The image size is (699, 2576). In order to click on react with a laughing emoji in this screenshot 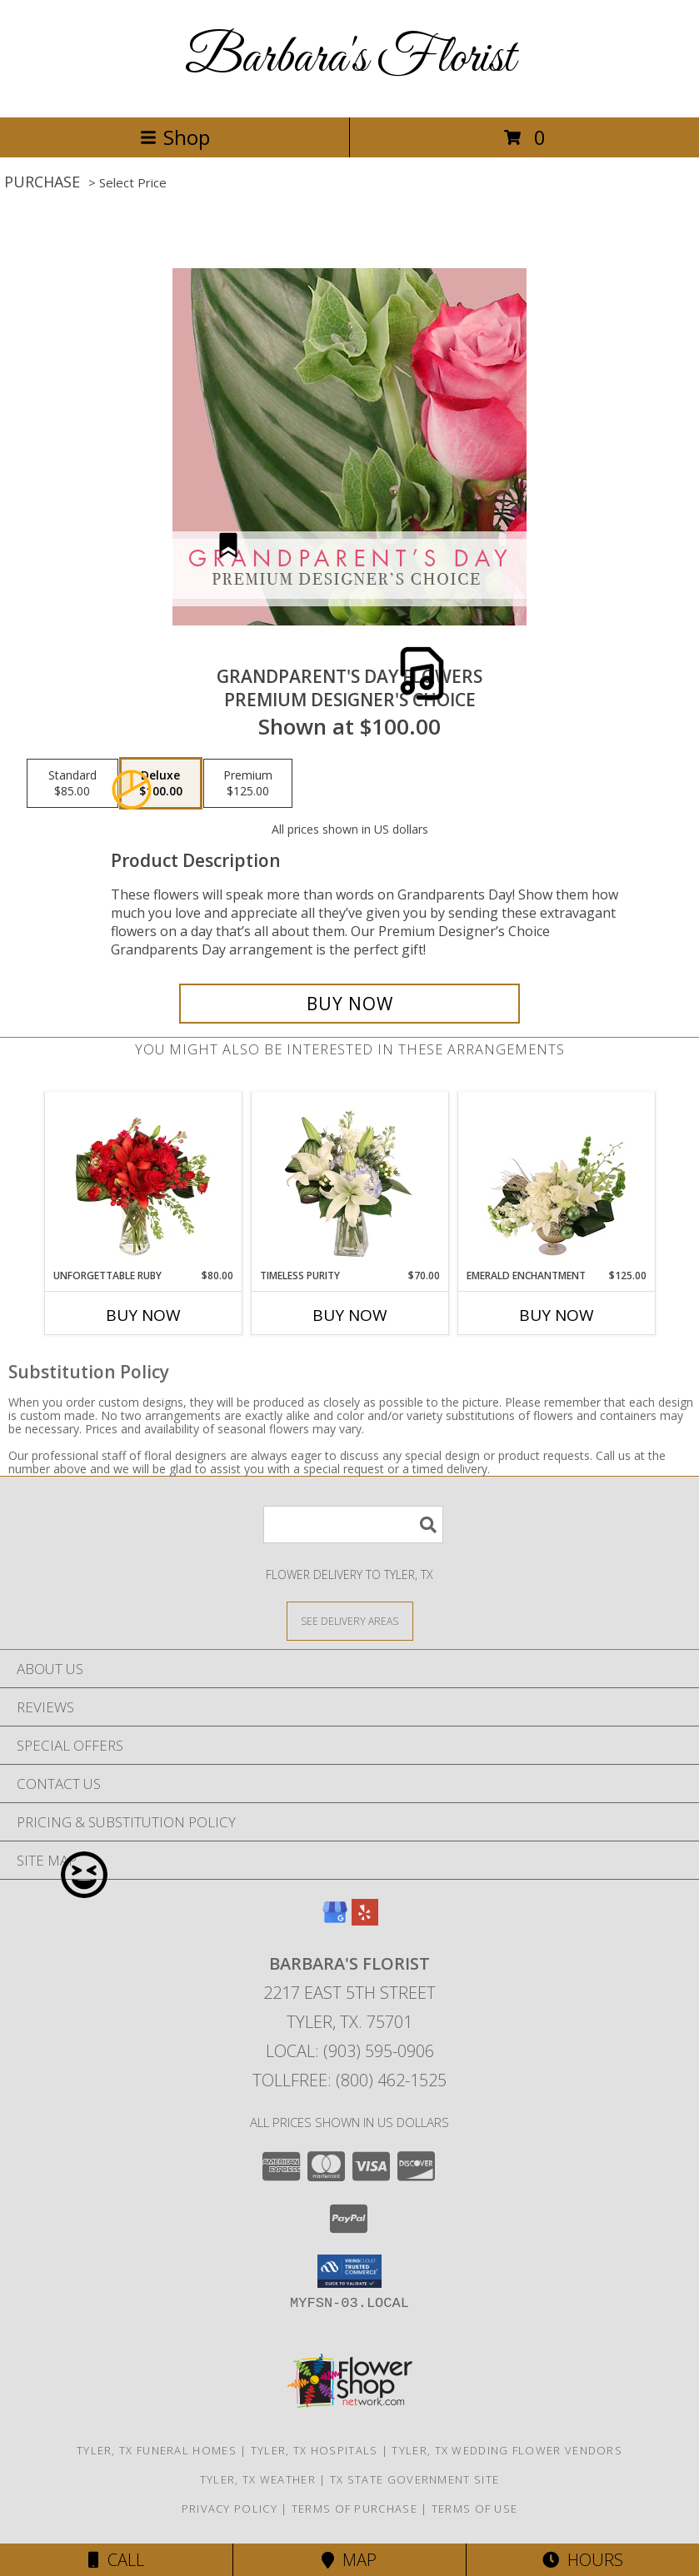, I will do `click(84, 1875)`.